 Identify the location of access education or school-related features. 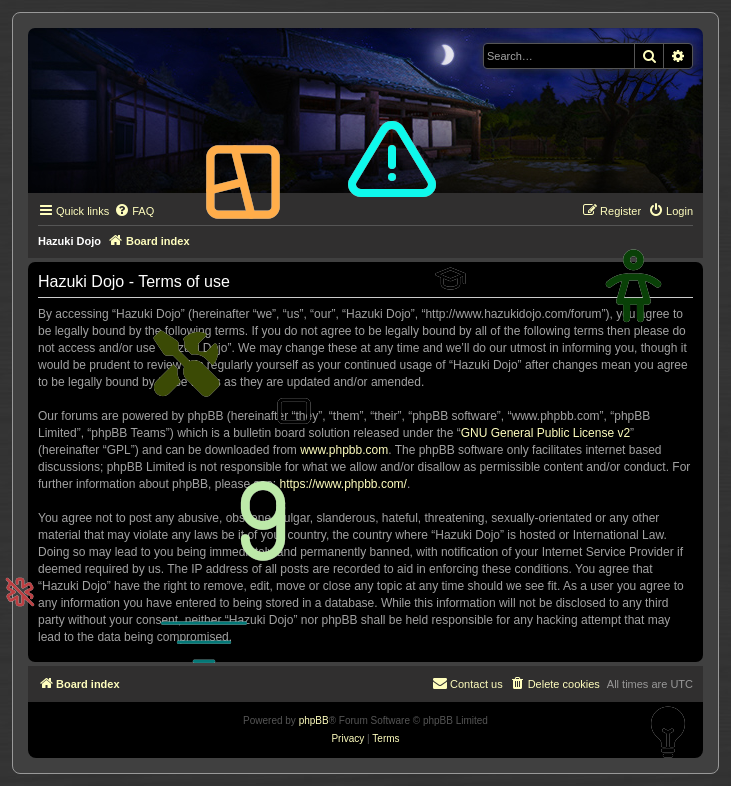
(450, 278).